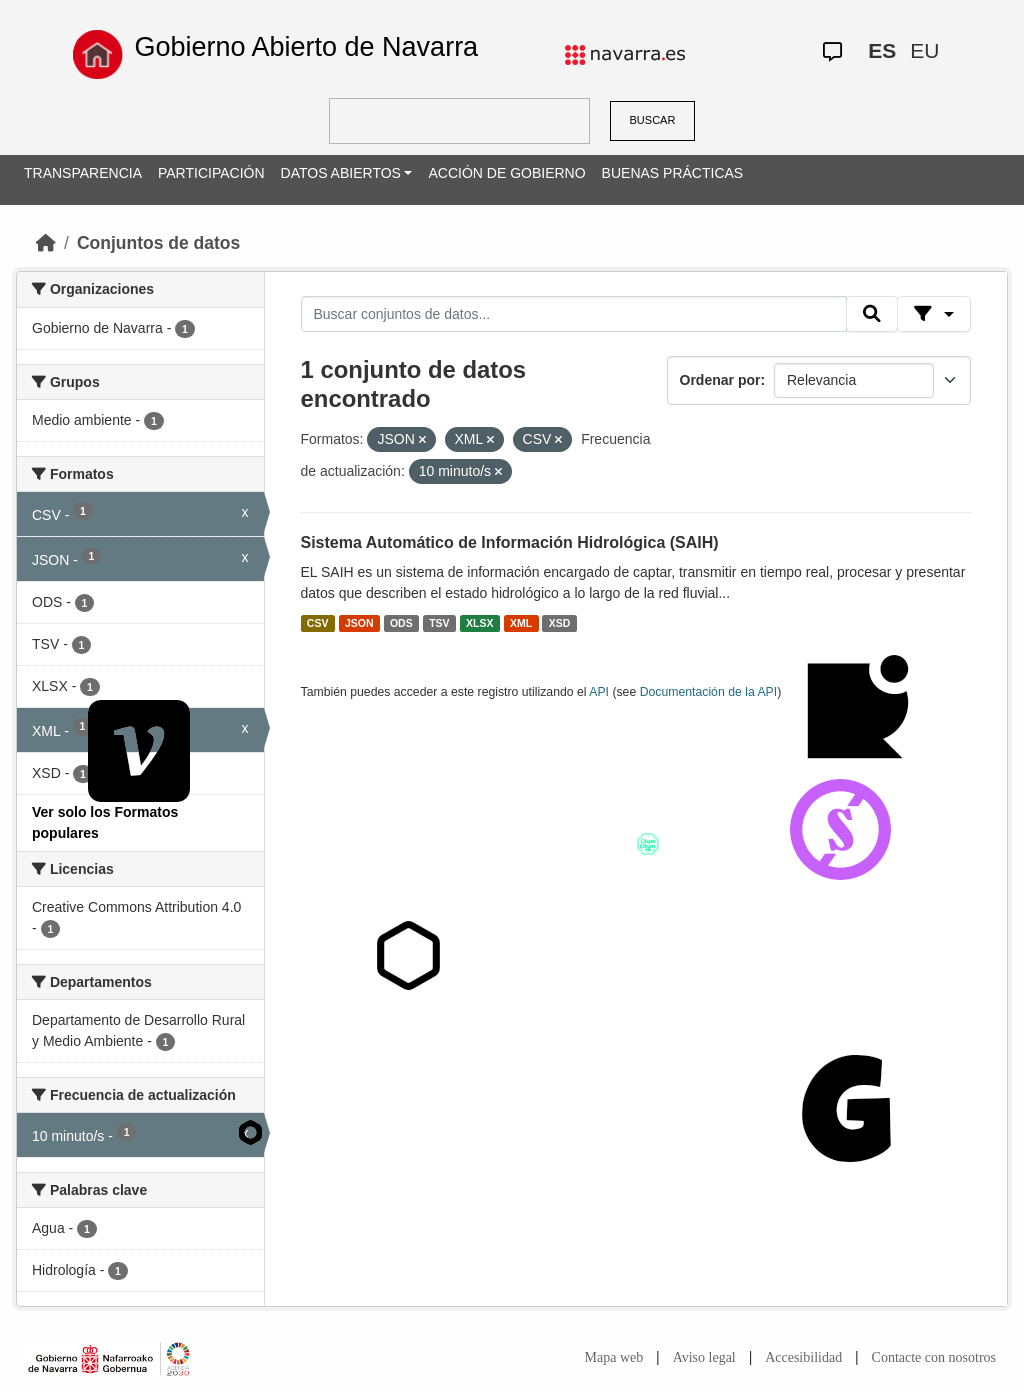 The height and width of the screenshot is (1392, 1024). I want to click on remixicon logo, so click(858, 708).